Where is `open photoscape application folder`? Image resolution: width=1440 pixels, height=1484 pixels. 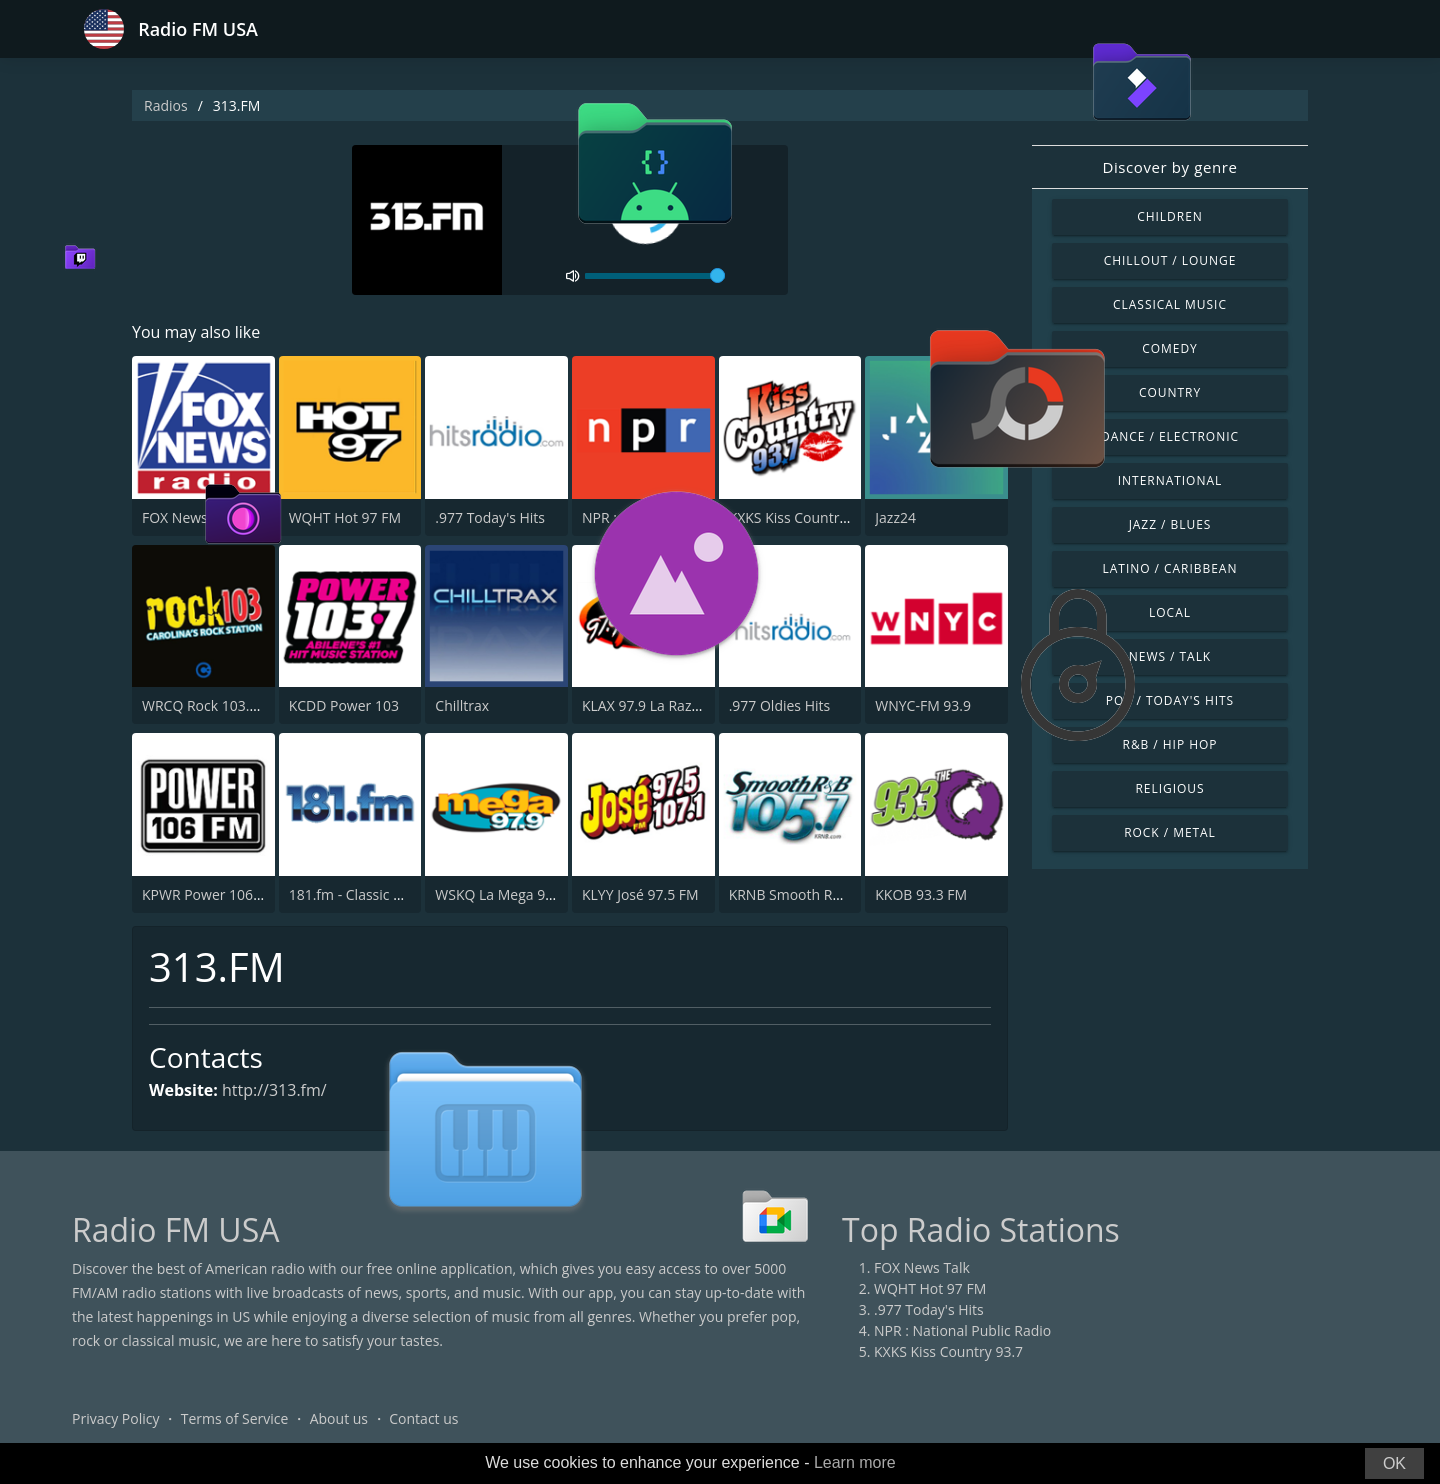 open photoscape application folder is located at coordinates (1016, 403).